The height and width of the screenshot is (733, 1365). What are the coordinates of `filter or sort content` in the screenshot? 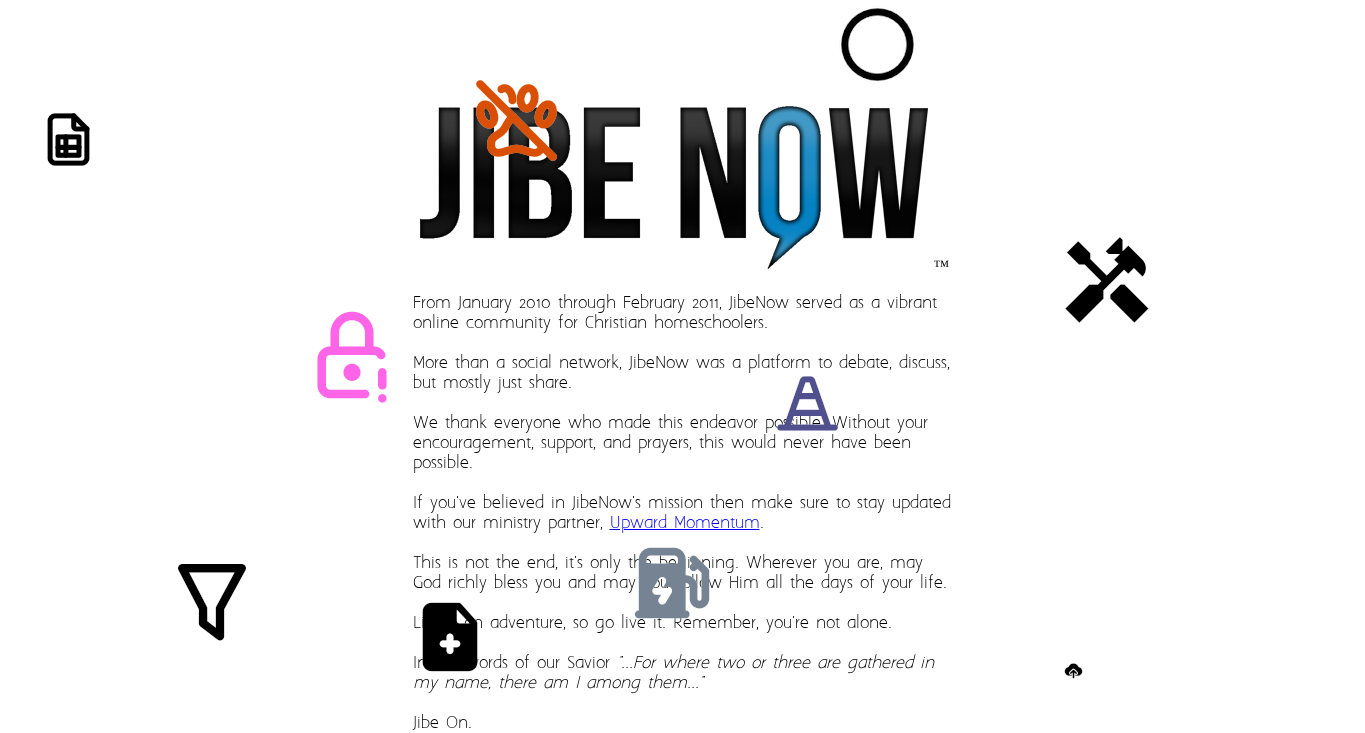 It's located at (212, 598).